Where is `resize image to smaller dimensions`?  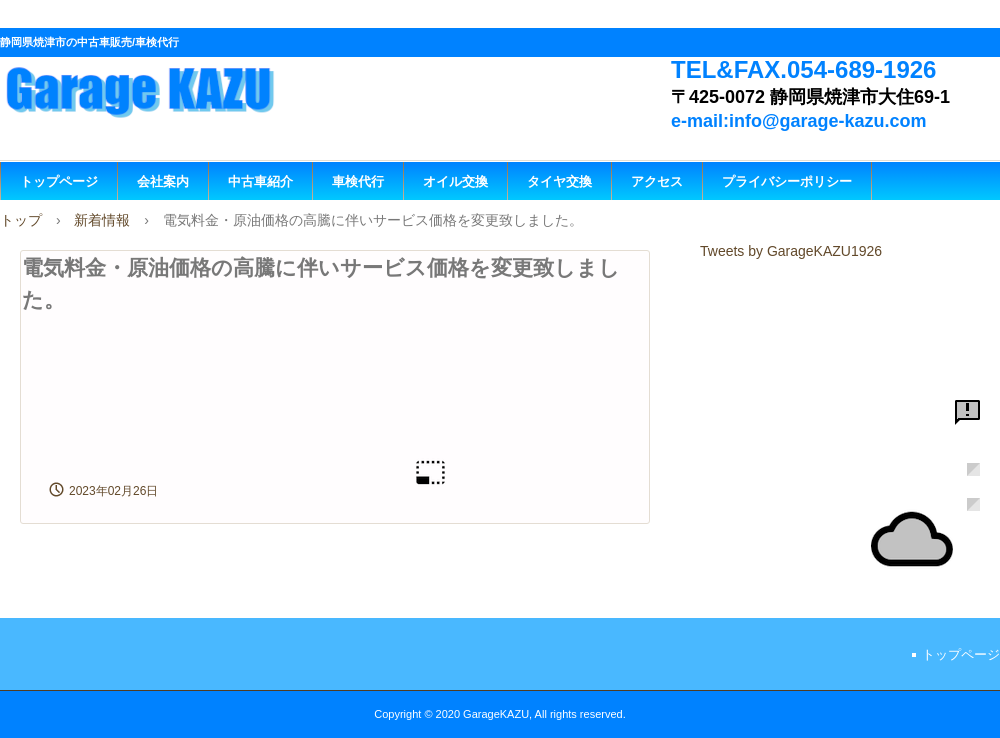 resize image to smaller dimensions is located at coordinates (430, 472).